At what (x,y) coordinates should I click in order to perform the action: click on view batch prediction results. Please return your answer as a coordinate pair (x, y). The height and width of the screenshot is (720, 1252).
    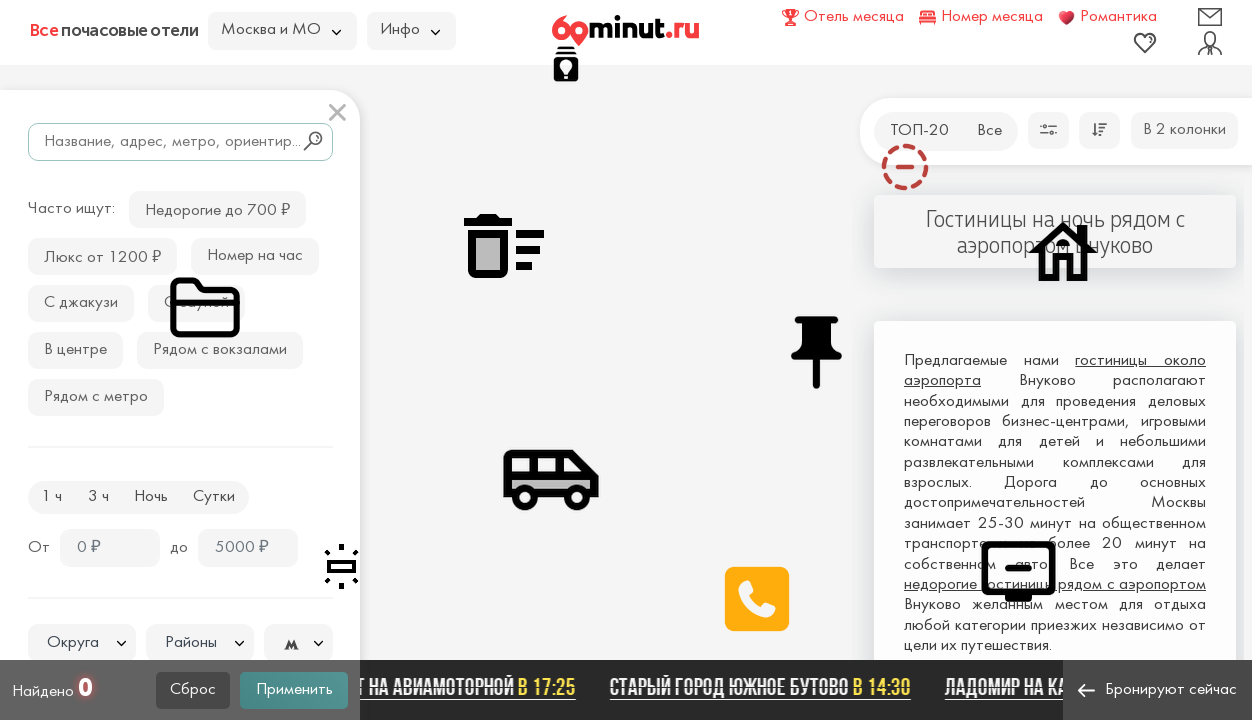
    Looking at the image, I should click on (566, 64).